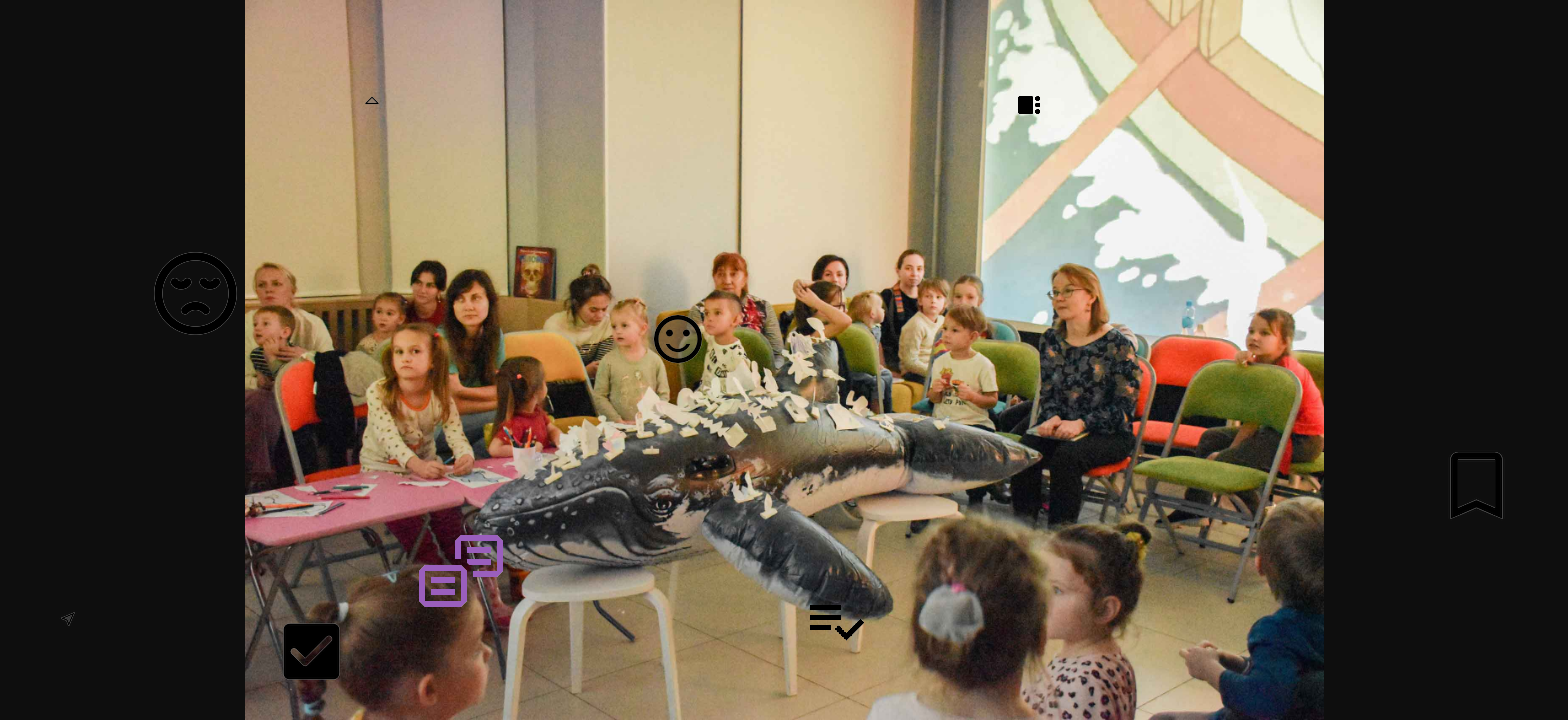  I want to click on save this item for later, so click(1476, 485).